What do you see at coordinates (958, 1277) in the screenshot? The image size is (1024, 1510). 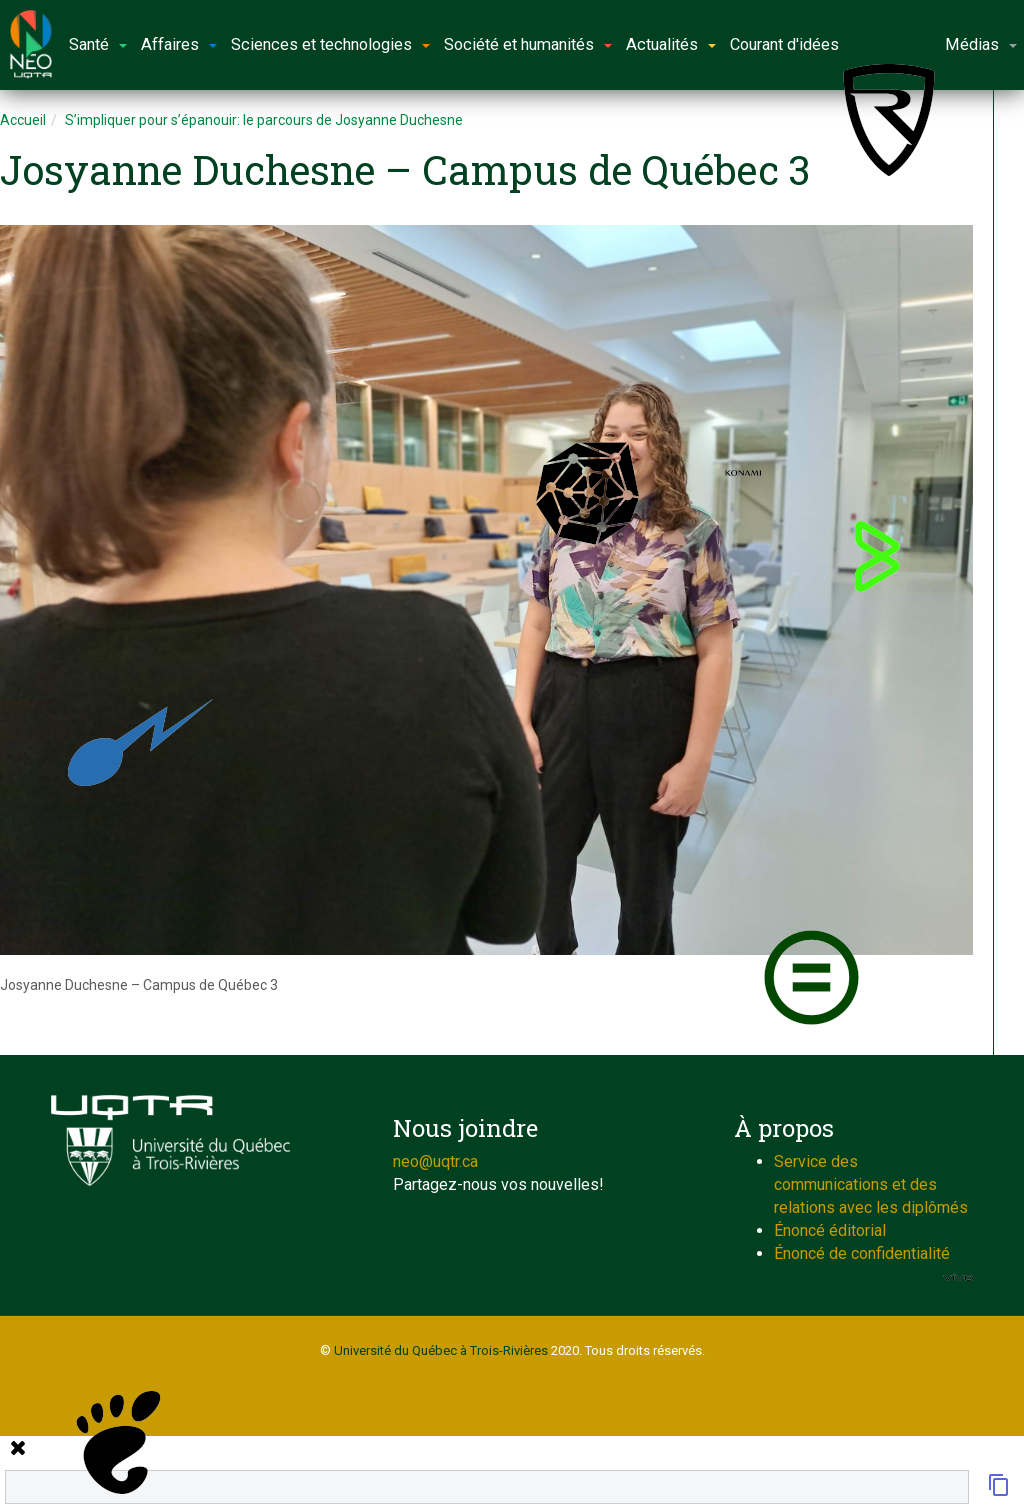 I see `vivo brand logo` at bounding box center [958, 1277].